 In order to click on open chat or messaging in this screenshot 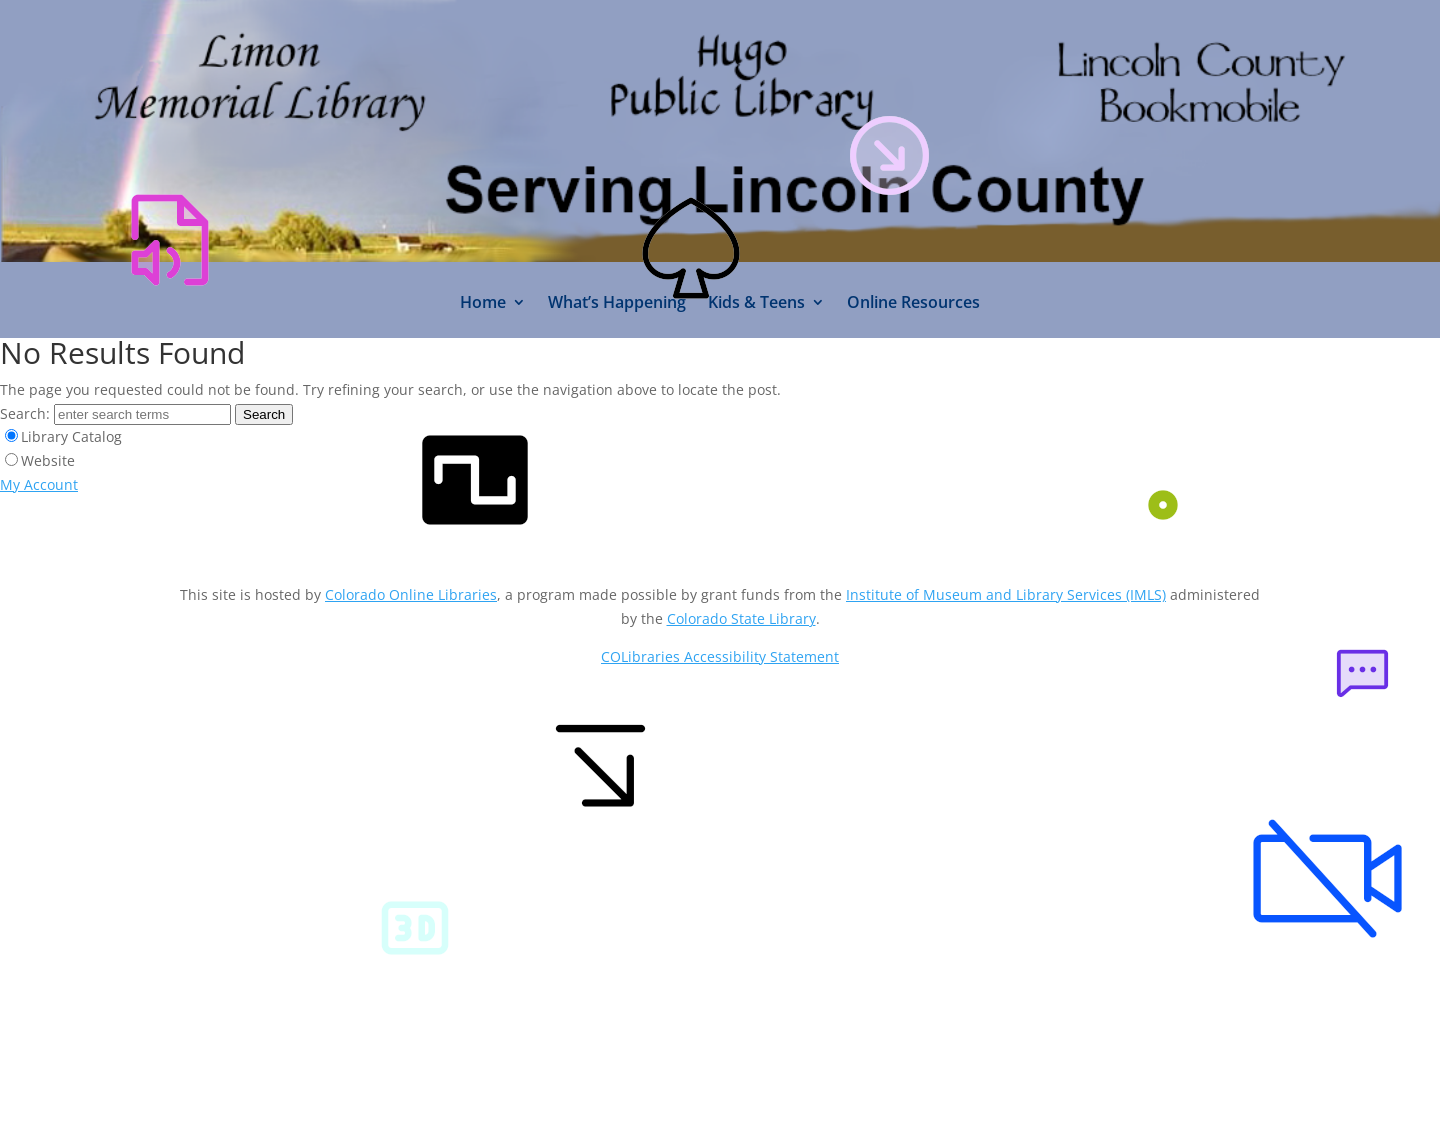, I will do `click(1362, 669)`.